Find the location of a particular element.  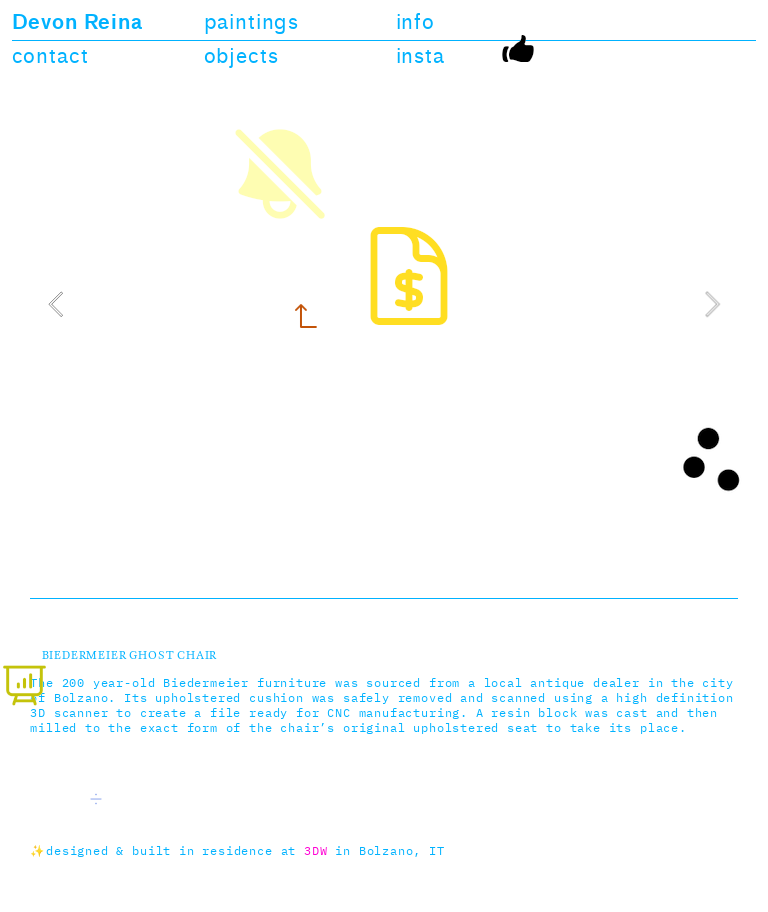

view data as a scatter plot chart is located at coordinates (712, 460).